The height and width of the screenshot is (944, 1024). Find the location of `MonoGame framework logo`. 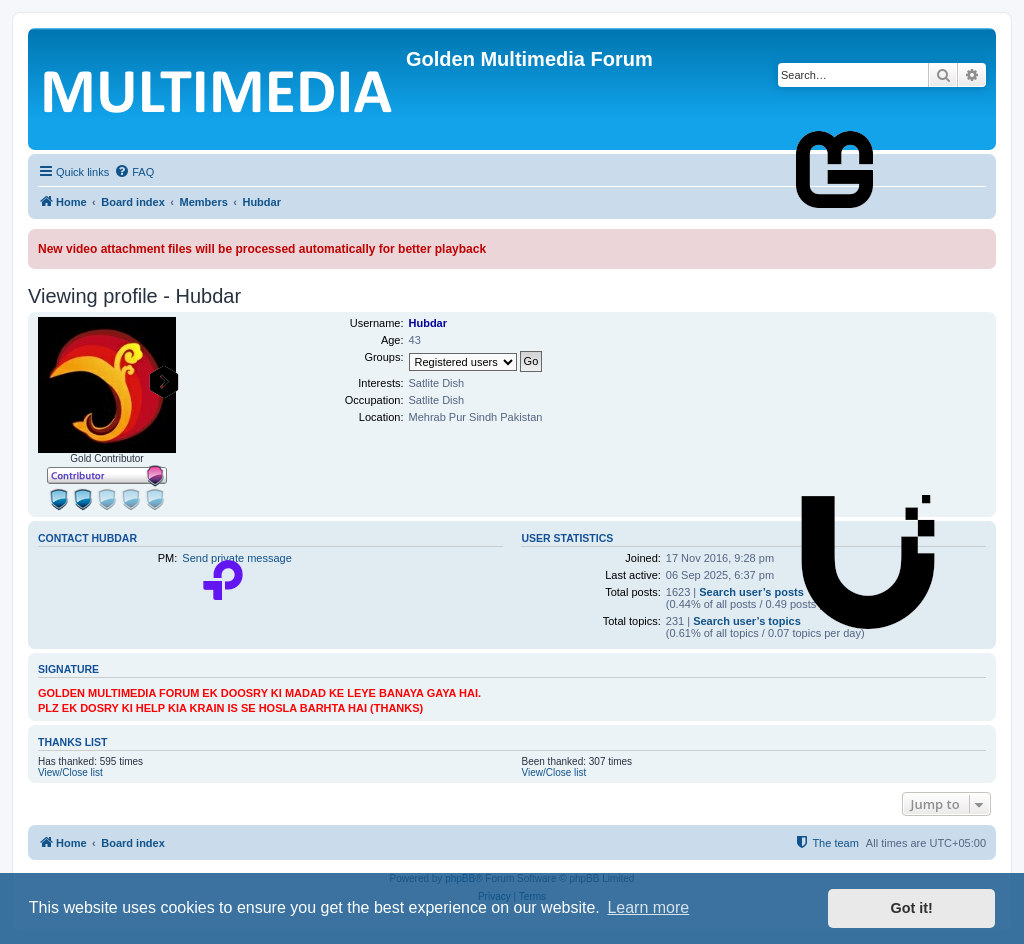

MonoGame framework logo is located at coordinates (834, 169).